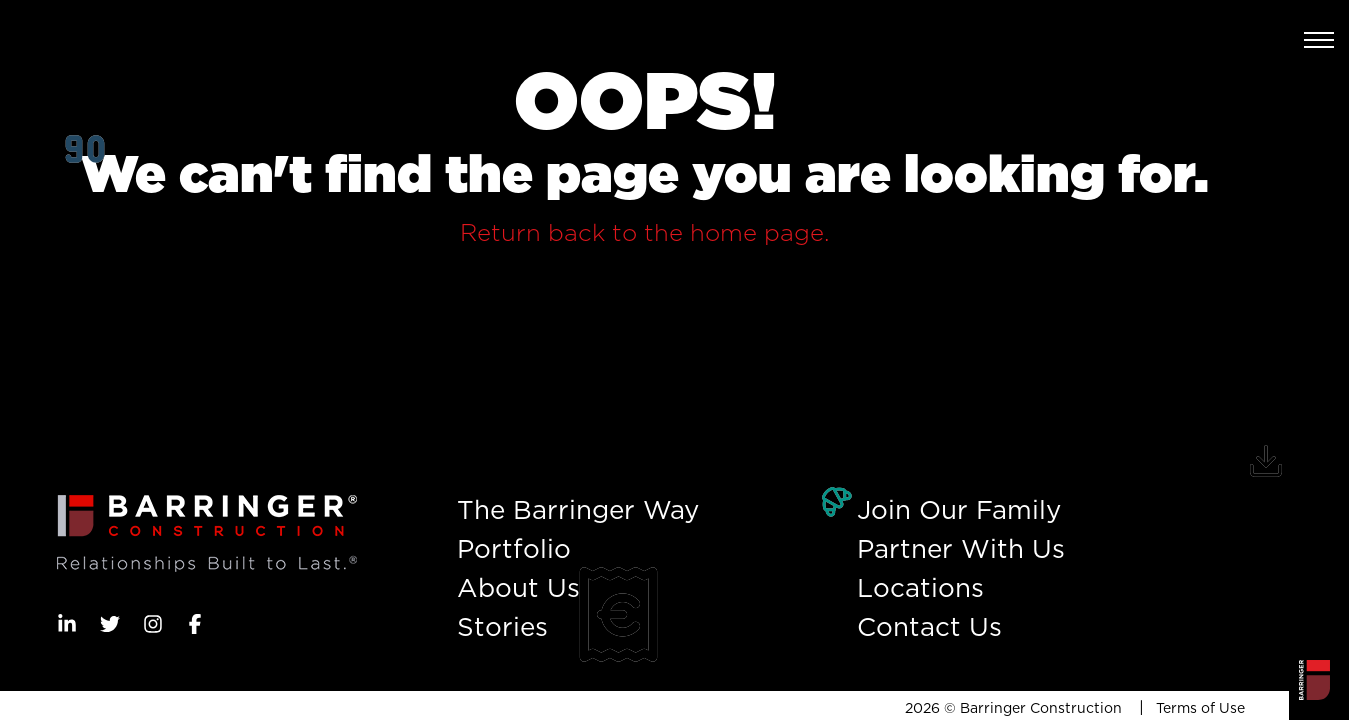 The width and height of the screenshot is (1349, 720). Describe the element at coordinates (85, 149) in the screenshot. I see `displays the number 90 as a badge or counter` at that location.